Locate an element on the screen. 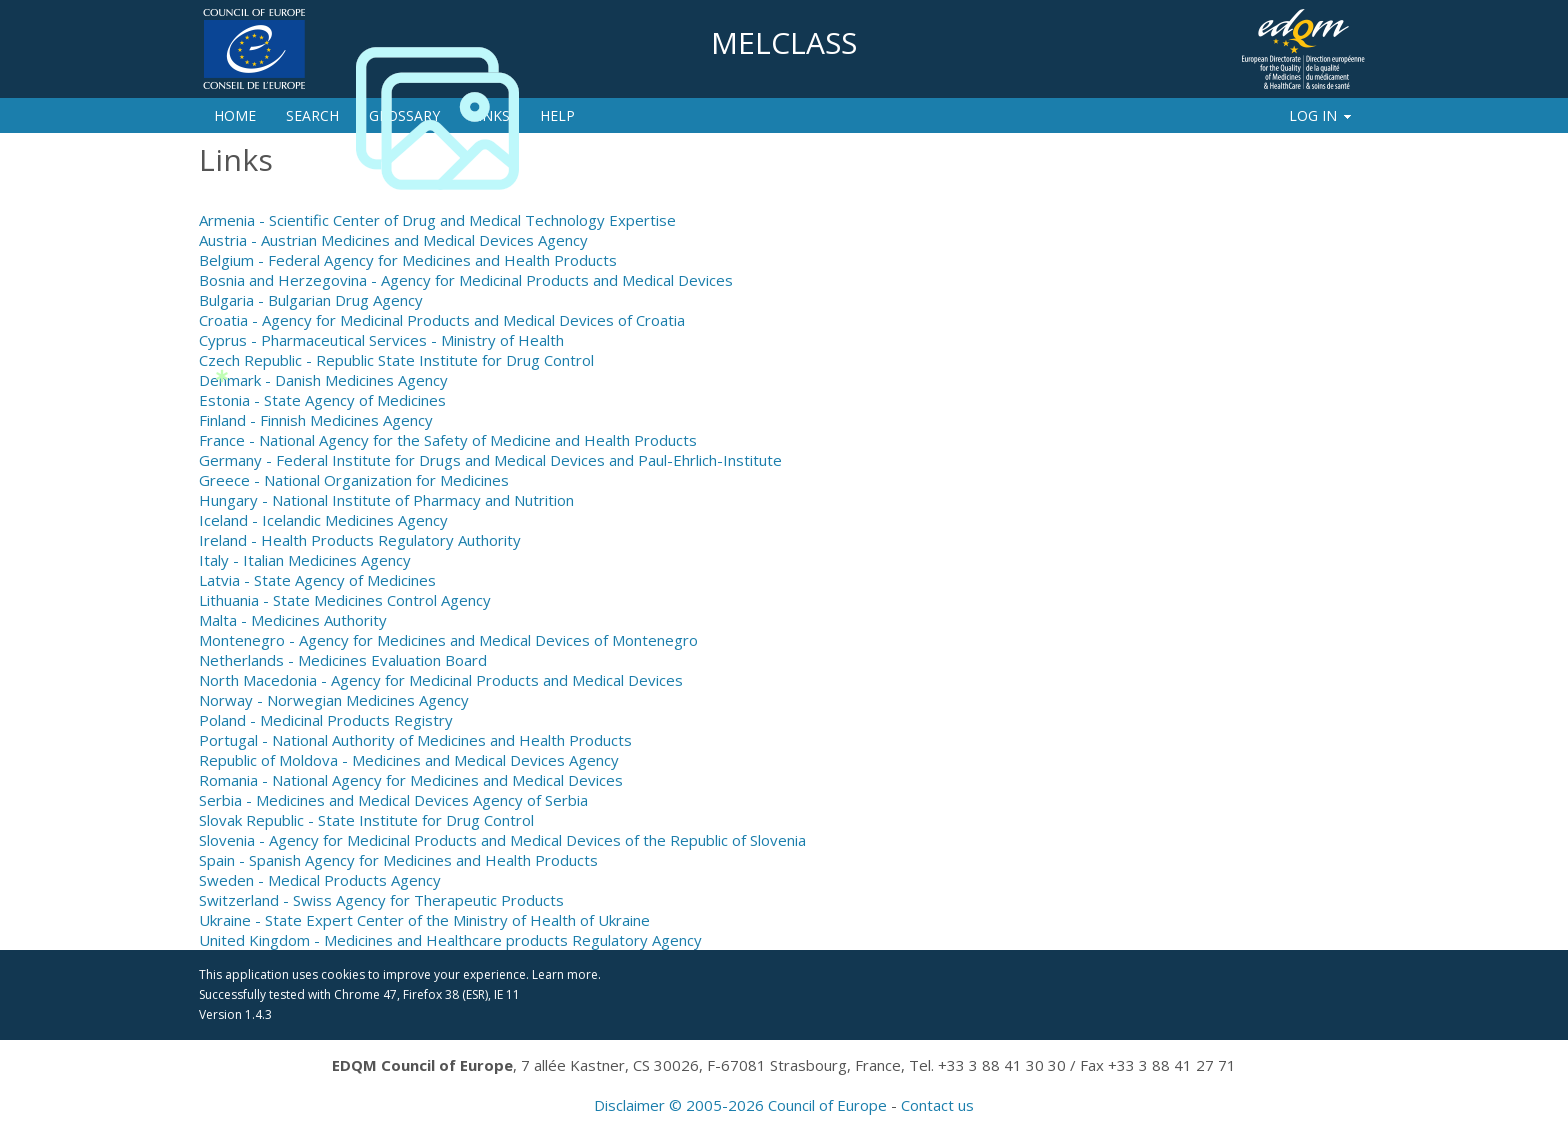 The width and height of the screenshot is (1568, 1130). view photo gallery is located at coordinates (437, 118).